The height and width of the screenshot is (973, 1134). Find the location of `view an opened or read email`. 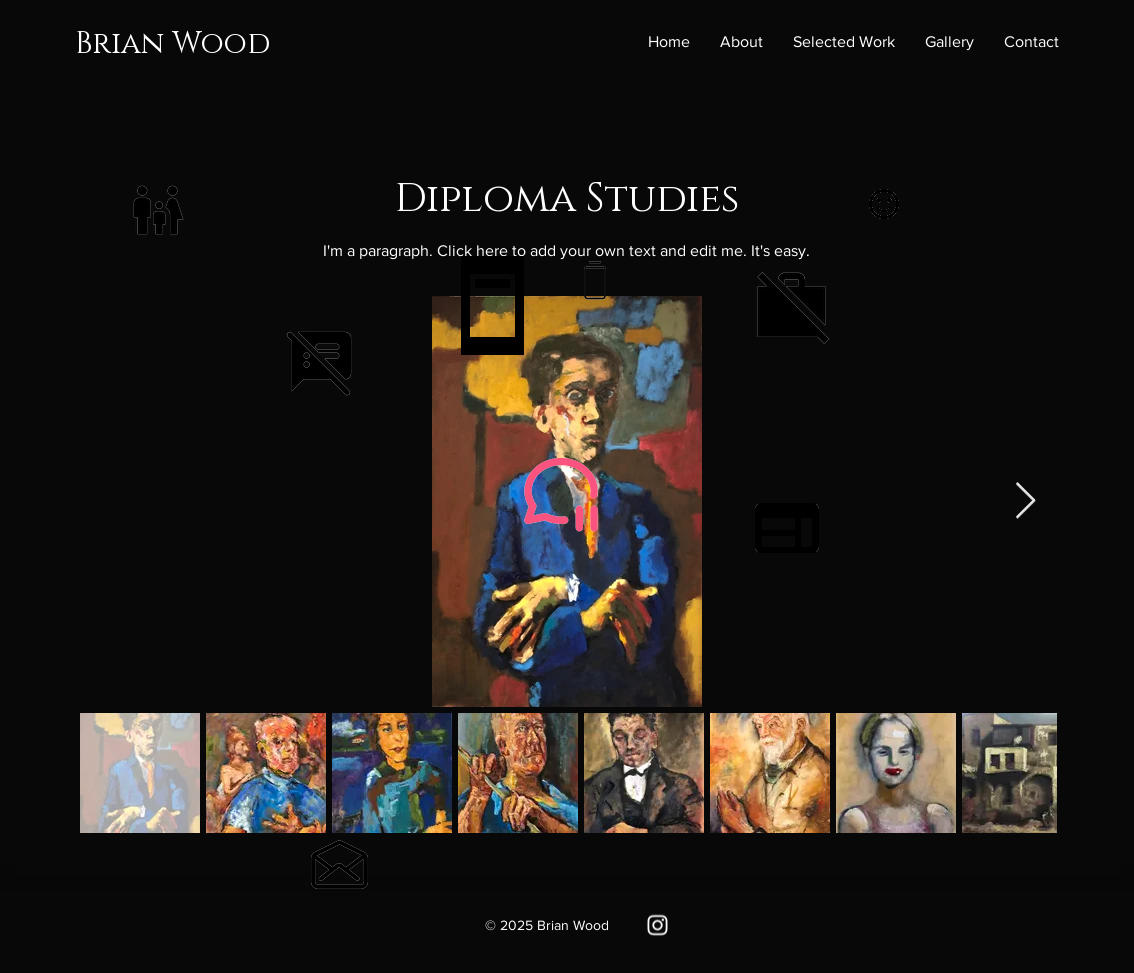

view an opened or read email is located at coordinates (339, 864).